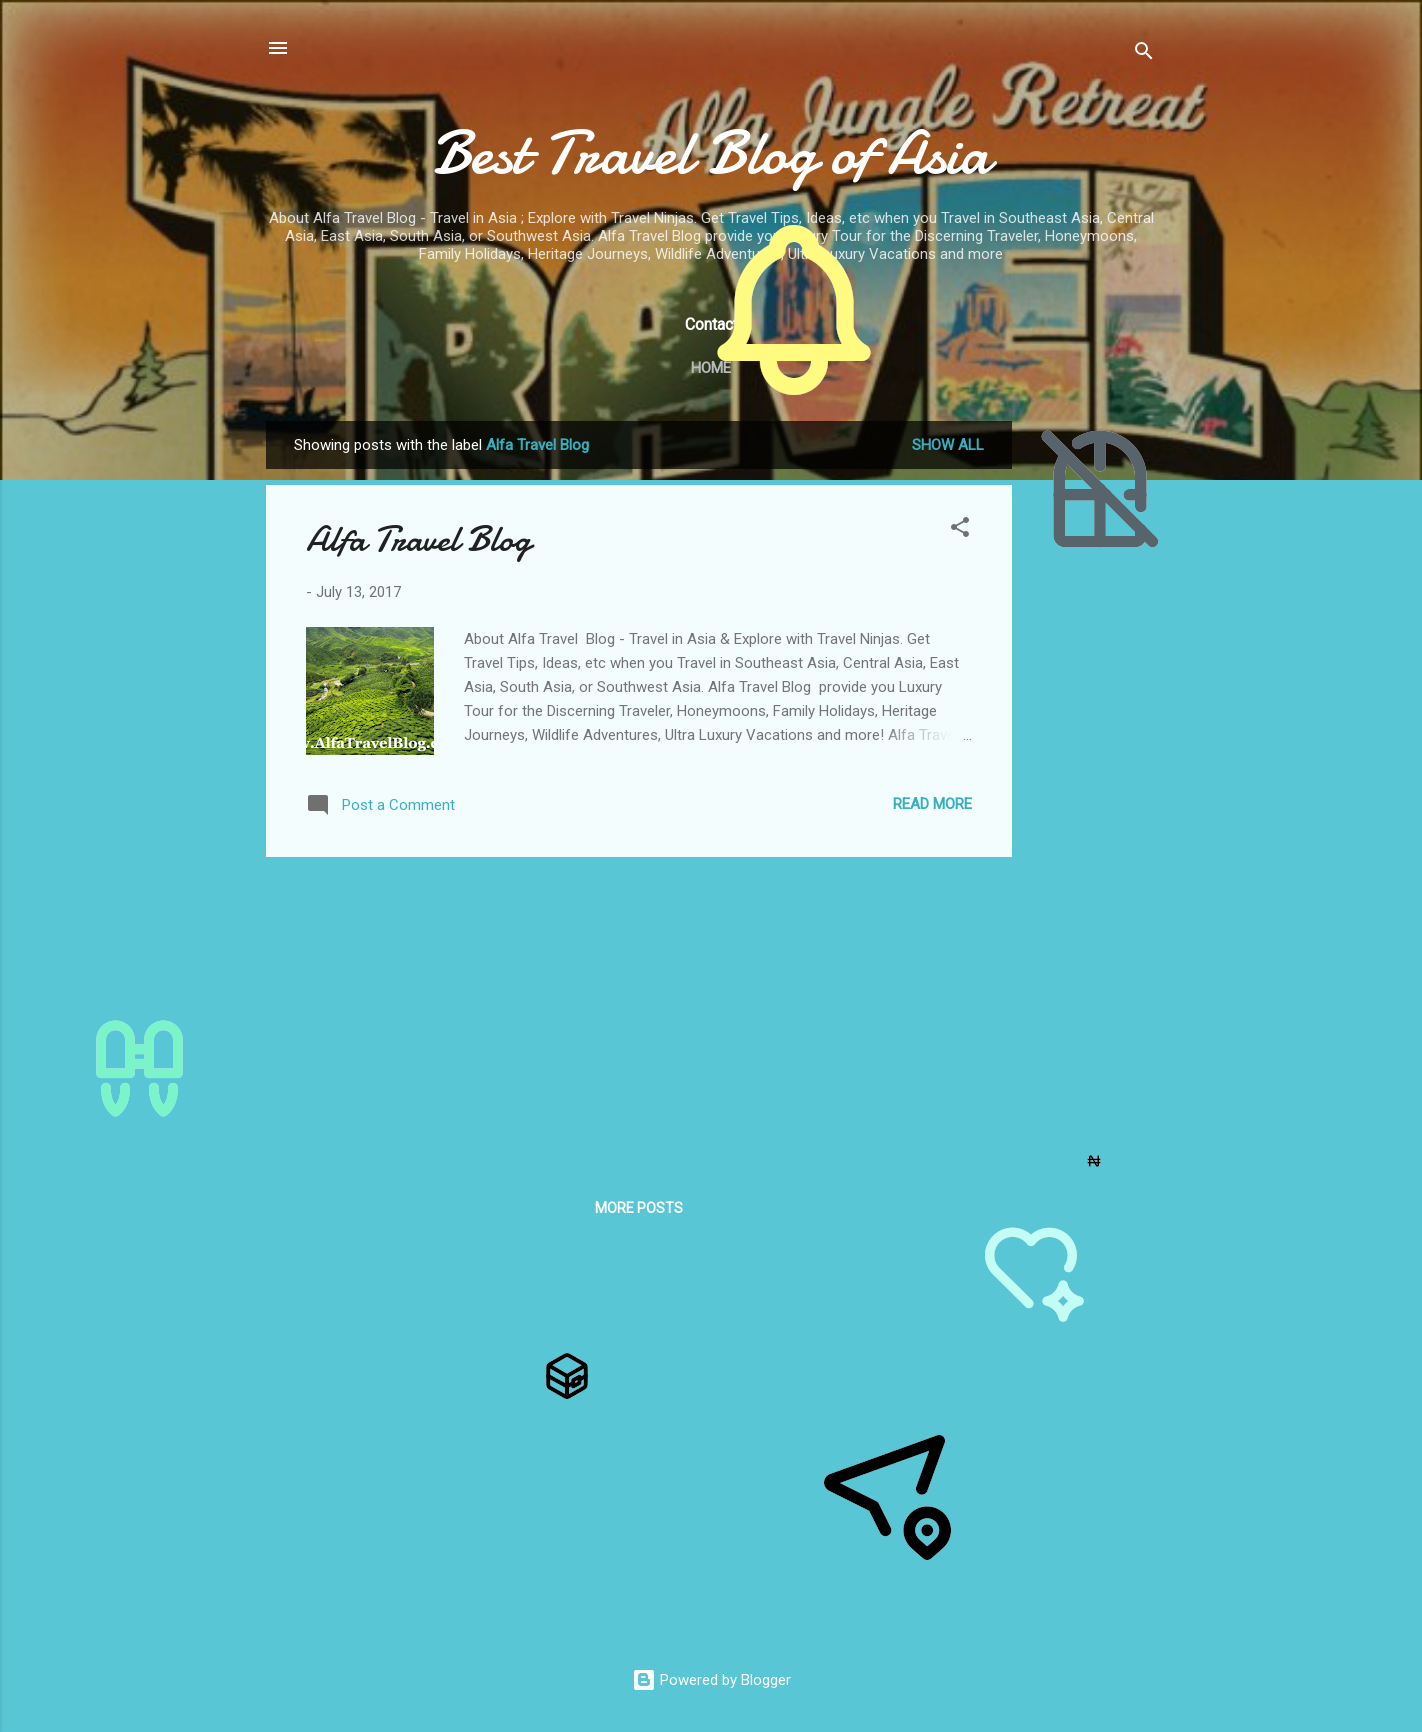 Image resolution: width=1422 pixels, height=1732 pixels. I want to click on add to favorites with AI-powered recommendations, so click(1031, 1269).